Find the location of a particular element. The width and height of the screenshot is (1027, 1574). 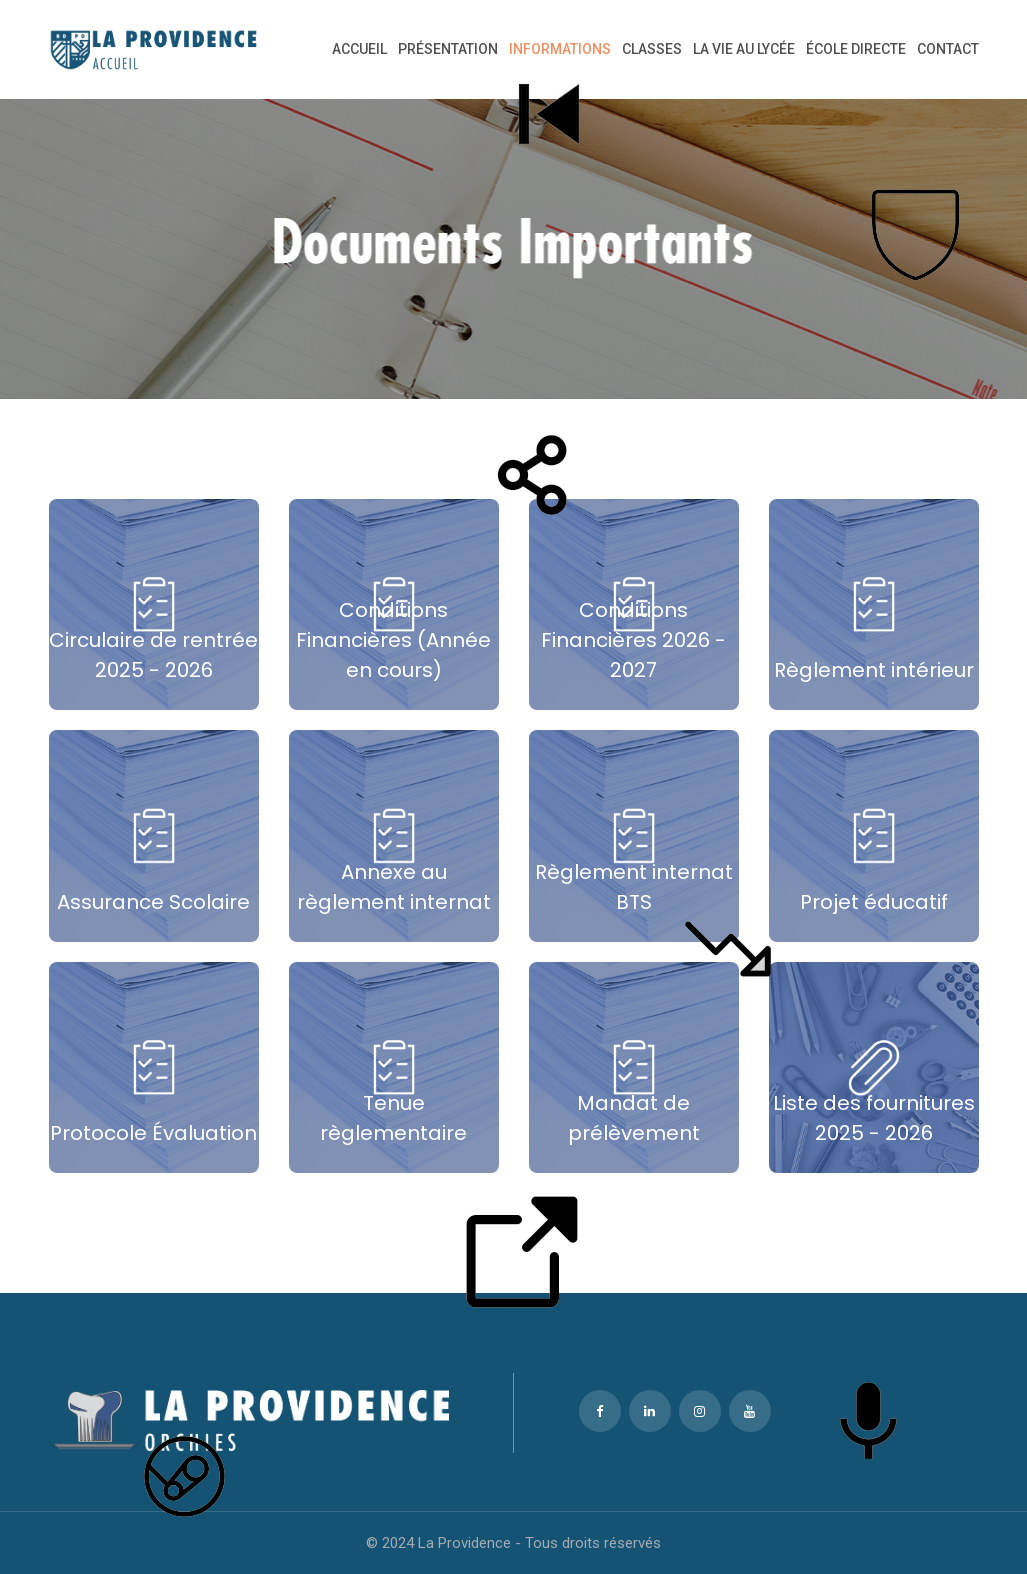

open link in new window is located at coordinates (522, 1252).